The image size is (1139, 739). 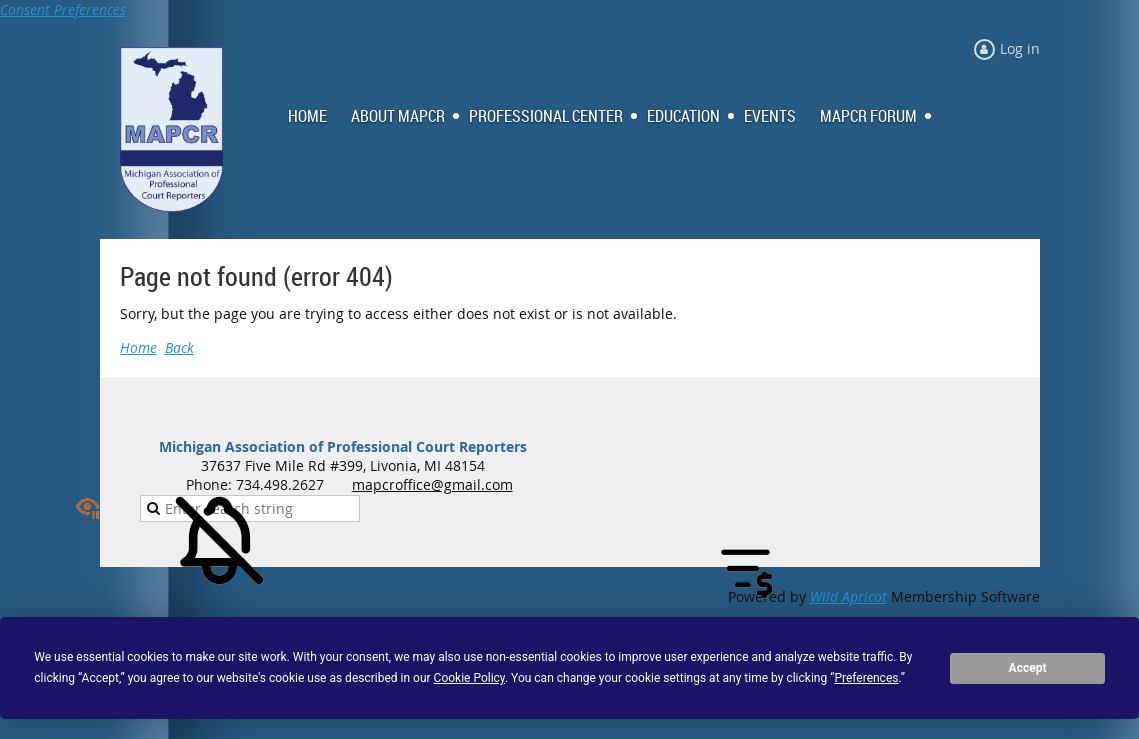 What do you see at coordinates (87, 506) in the screenshot?
I see `pause visibility or viewing mode` at bounding box center [87, 506].